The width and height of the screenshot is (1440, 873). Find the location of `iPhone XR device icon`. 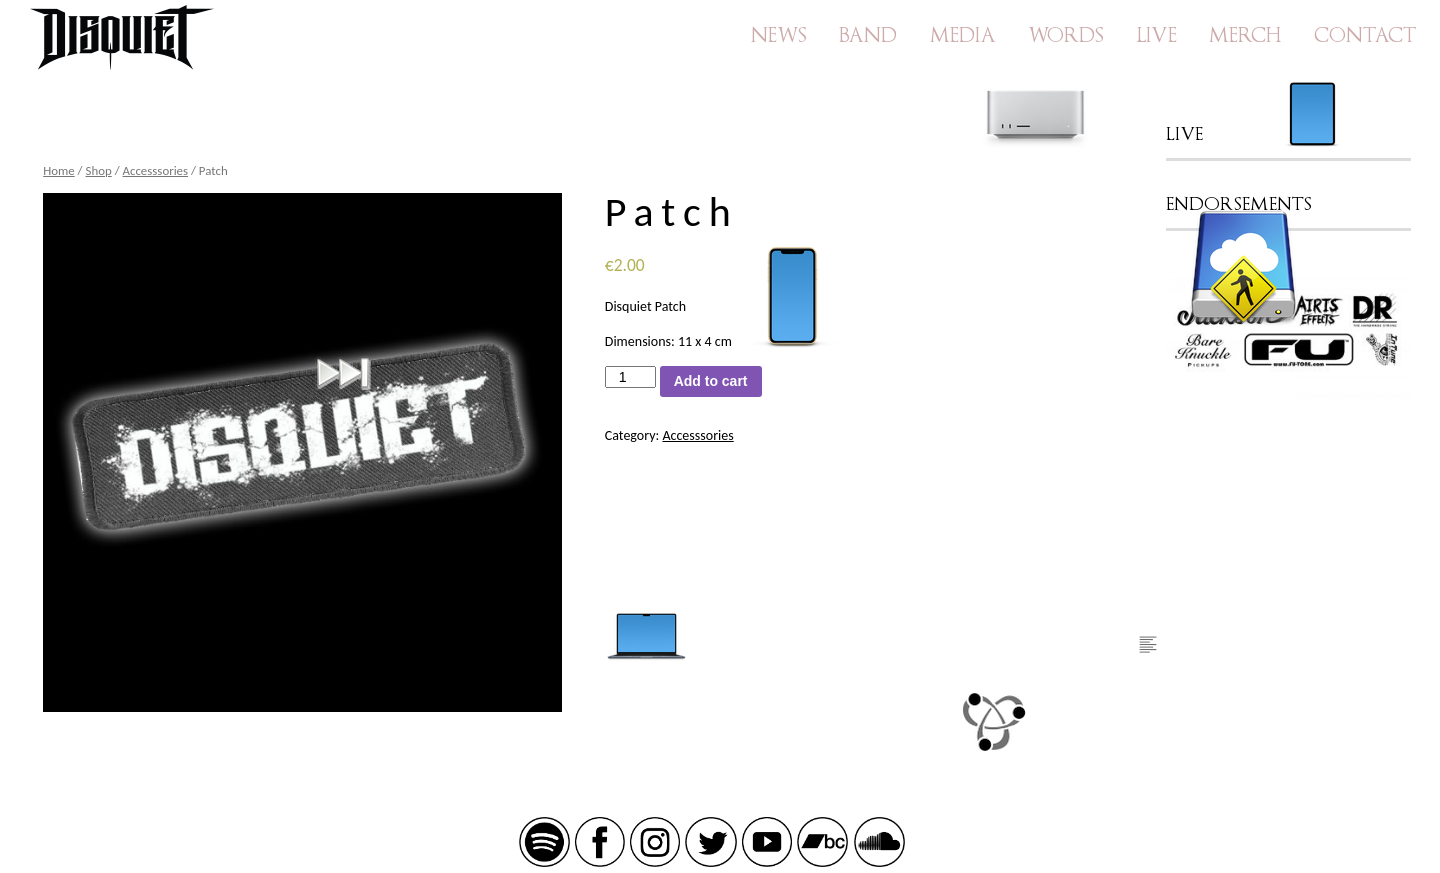

iPhone XR device icon is located at coordinates (792, 297).